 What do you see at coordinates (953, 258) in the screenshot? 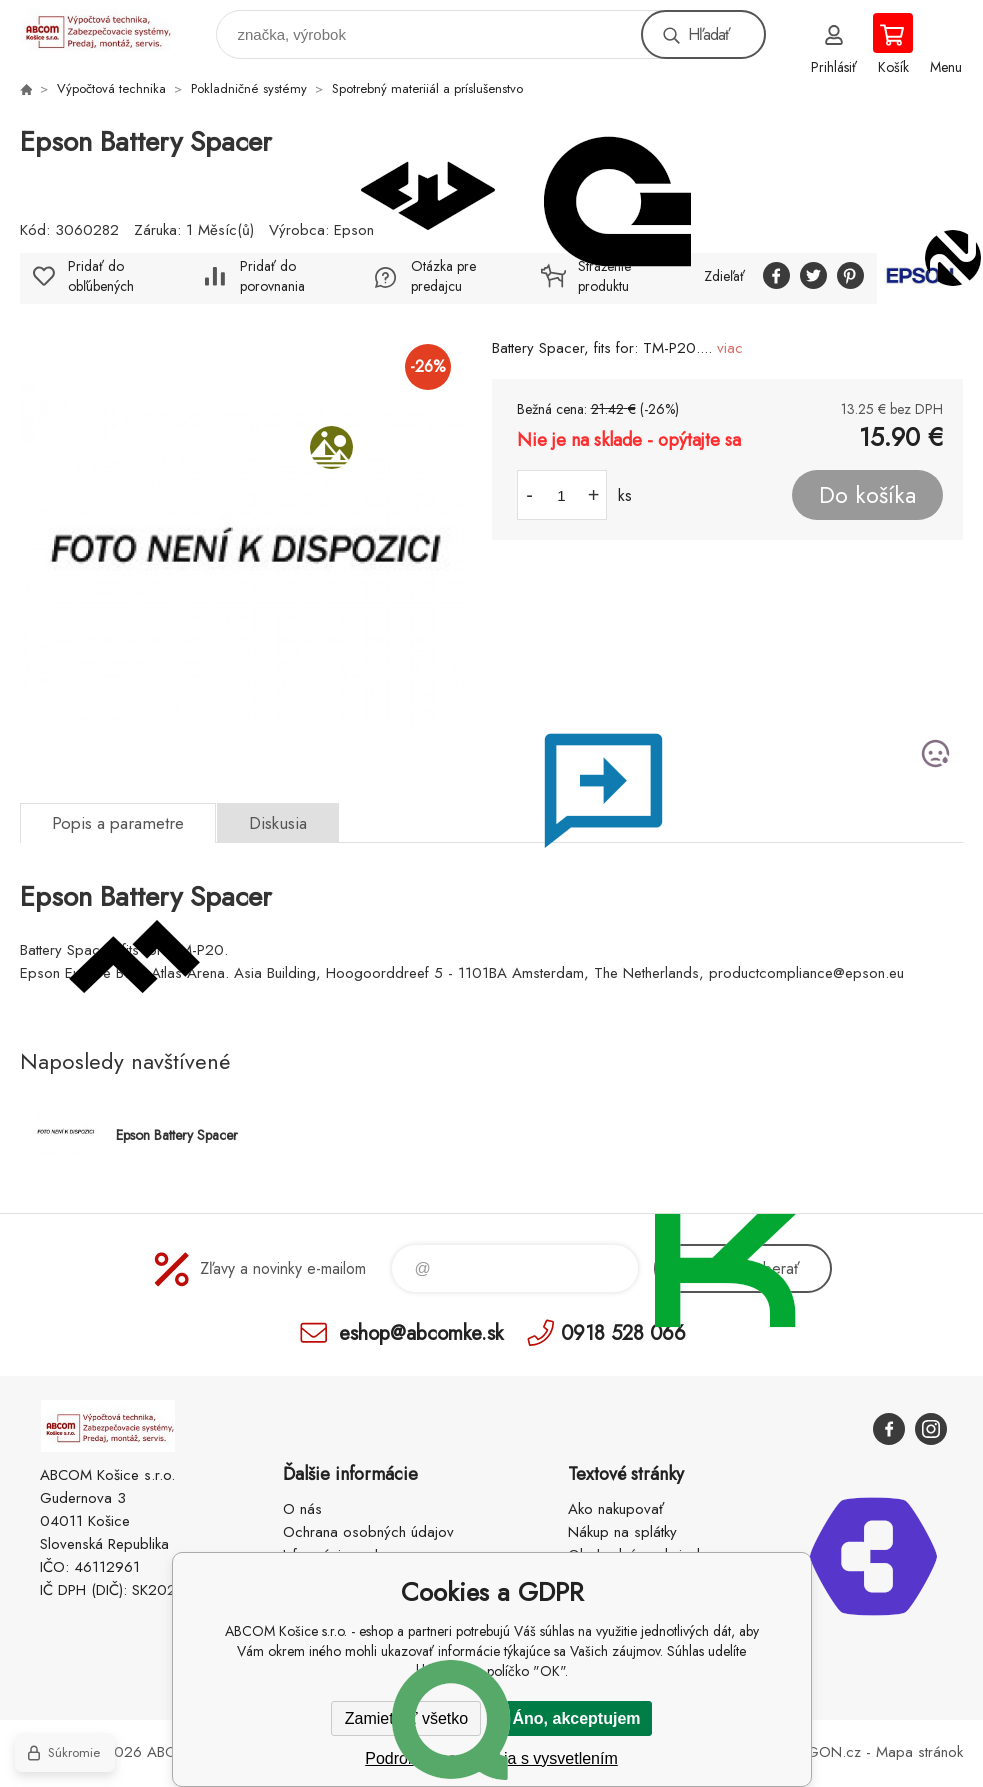
I see `novu notification infrastructure logo` at bounding box center [953, 258].